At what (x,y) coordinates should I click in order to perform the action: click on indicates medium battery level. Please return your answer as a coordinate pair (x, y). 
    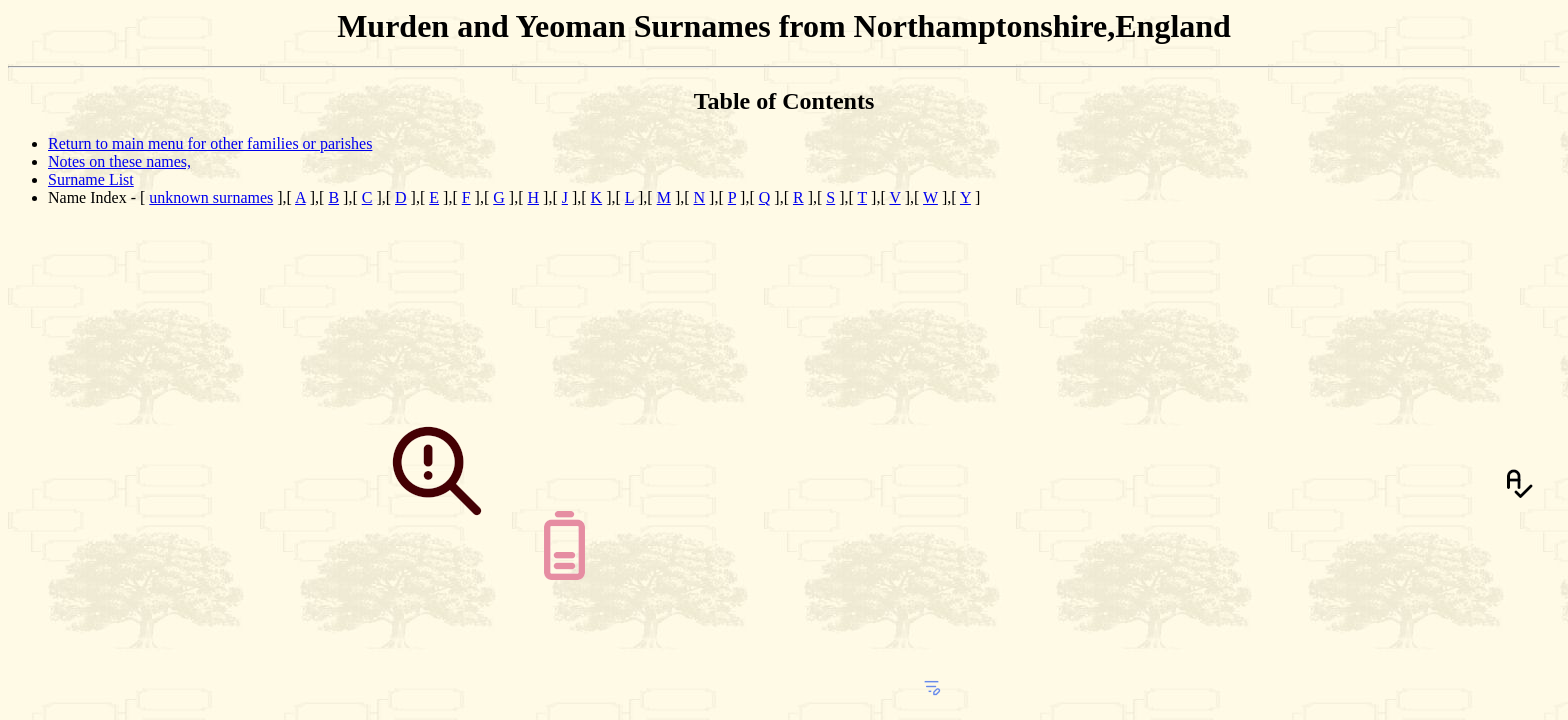
    Looking at the image, I should click on (564, 545).